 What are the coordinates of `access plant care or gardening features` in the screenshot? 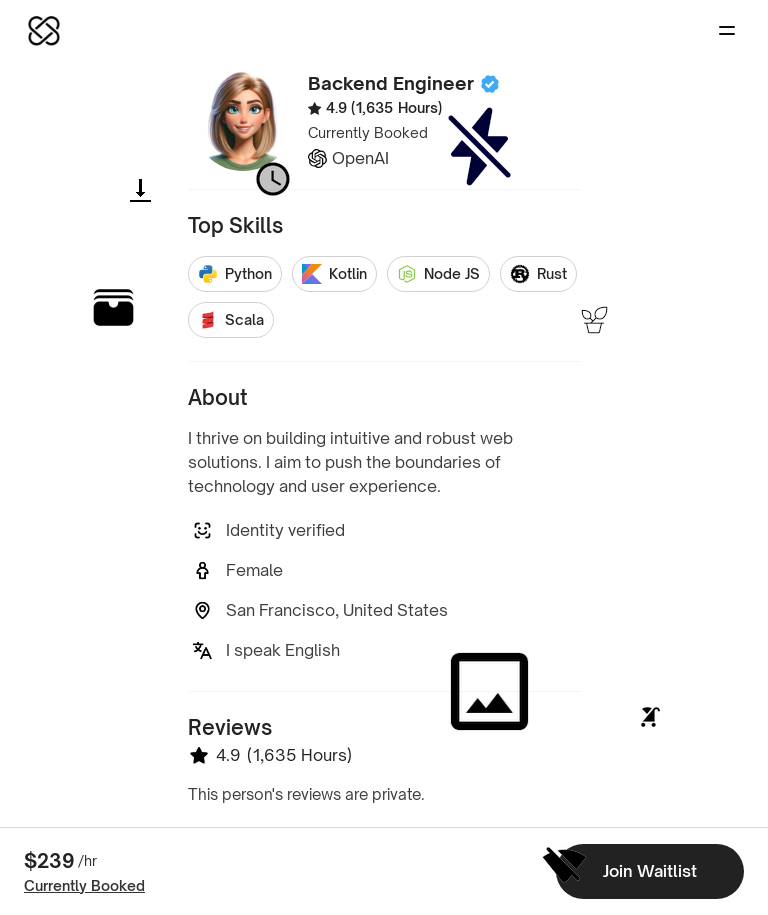 It's located at (594, 320).